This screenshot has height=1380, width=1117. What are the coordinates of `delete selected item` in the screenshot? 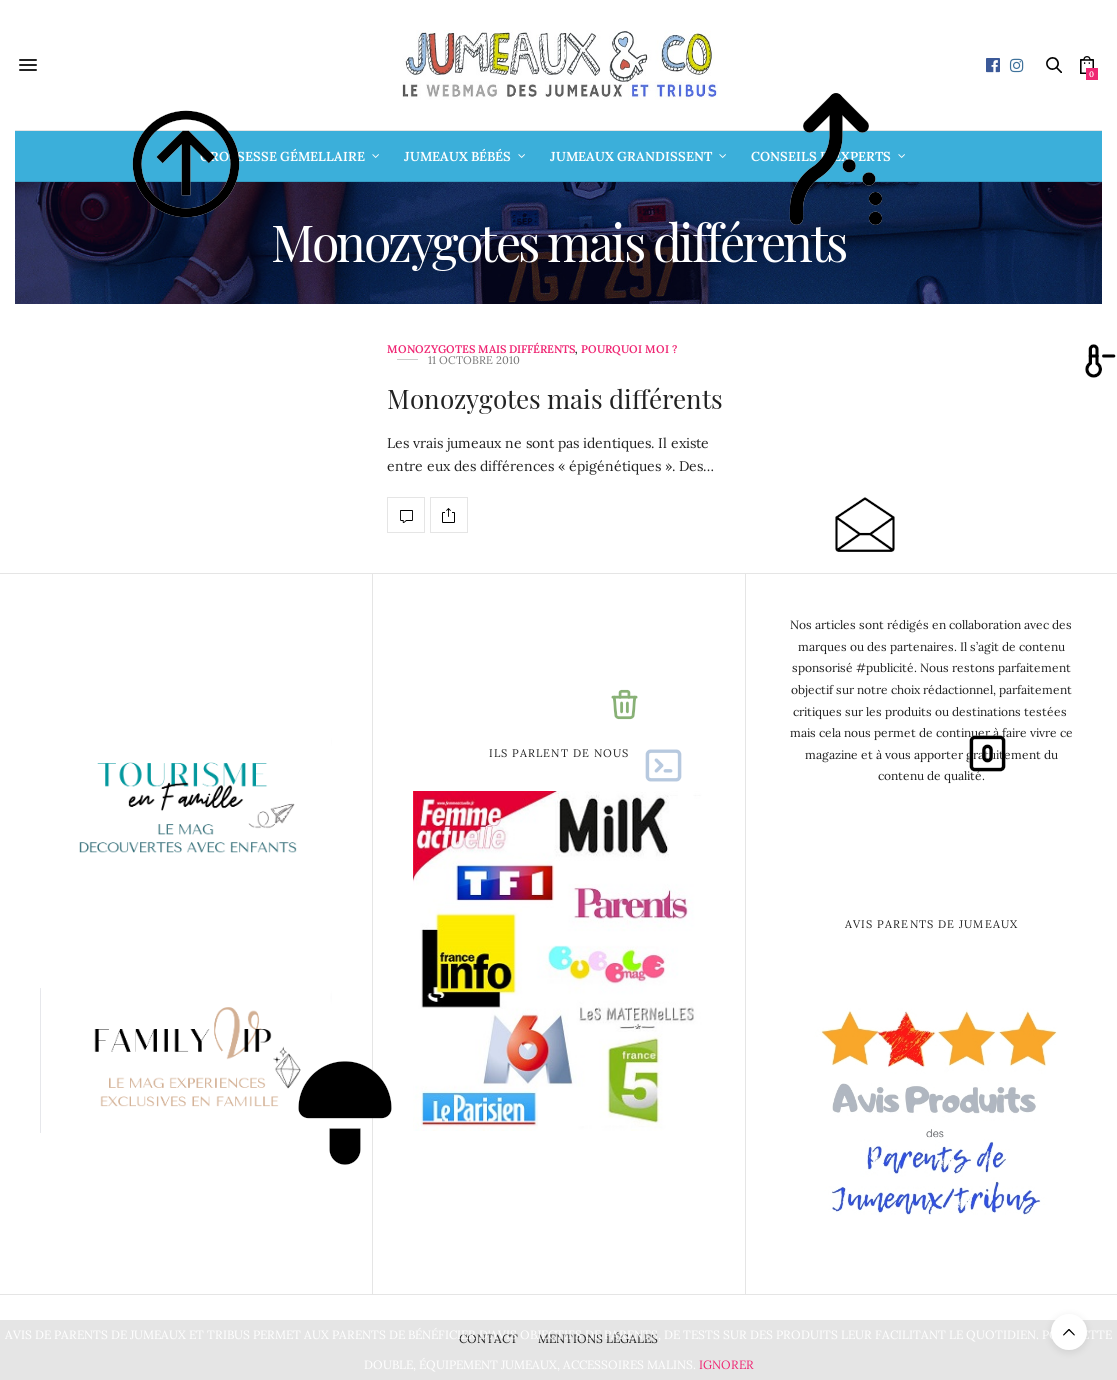 It's located at (624, 704).